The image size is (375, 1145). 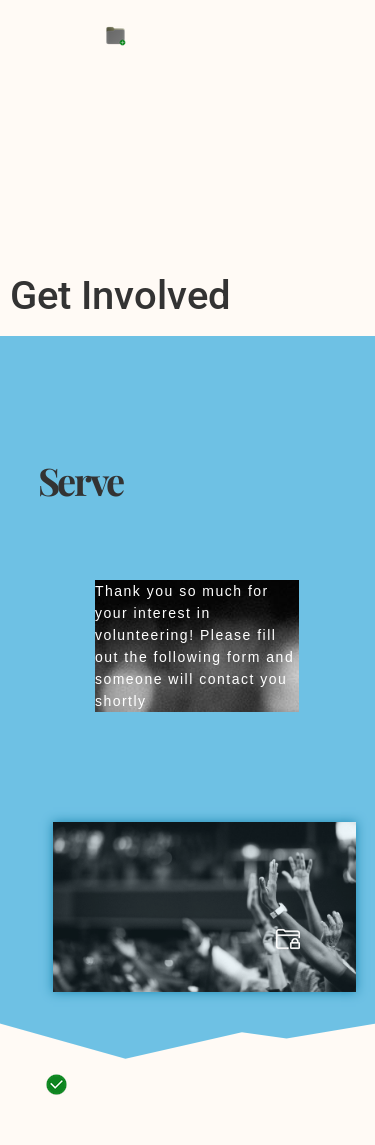 I want to click on access encrypted vault storage, so click(x=288, y=939).